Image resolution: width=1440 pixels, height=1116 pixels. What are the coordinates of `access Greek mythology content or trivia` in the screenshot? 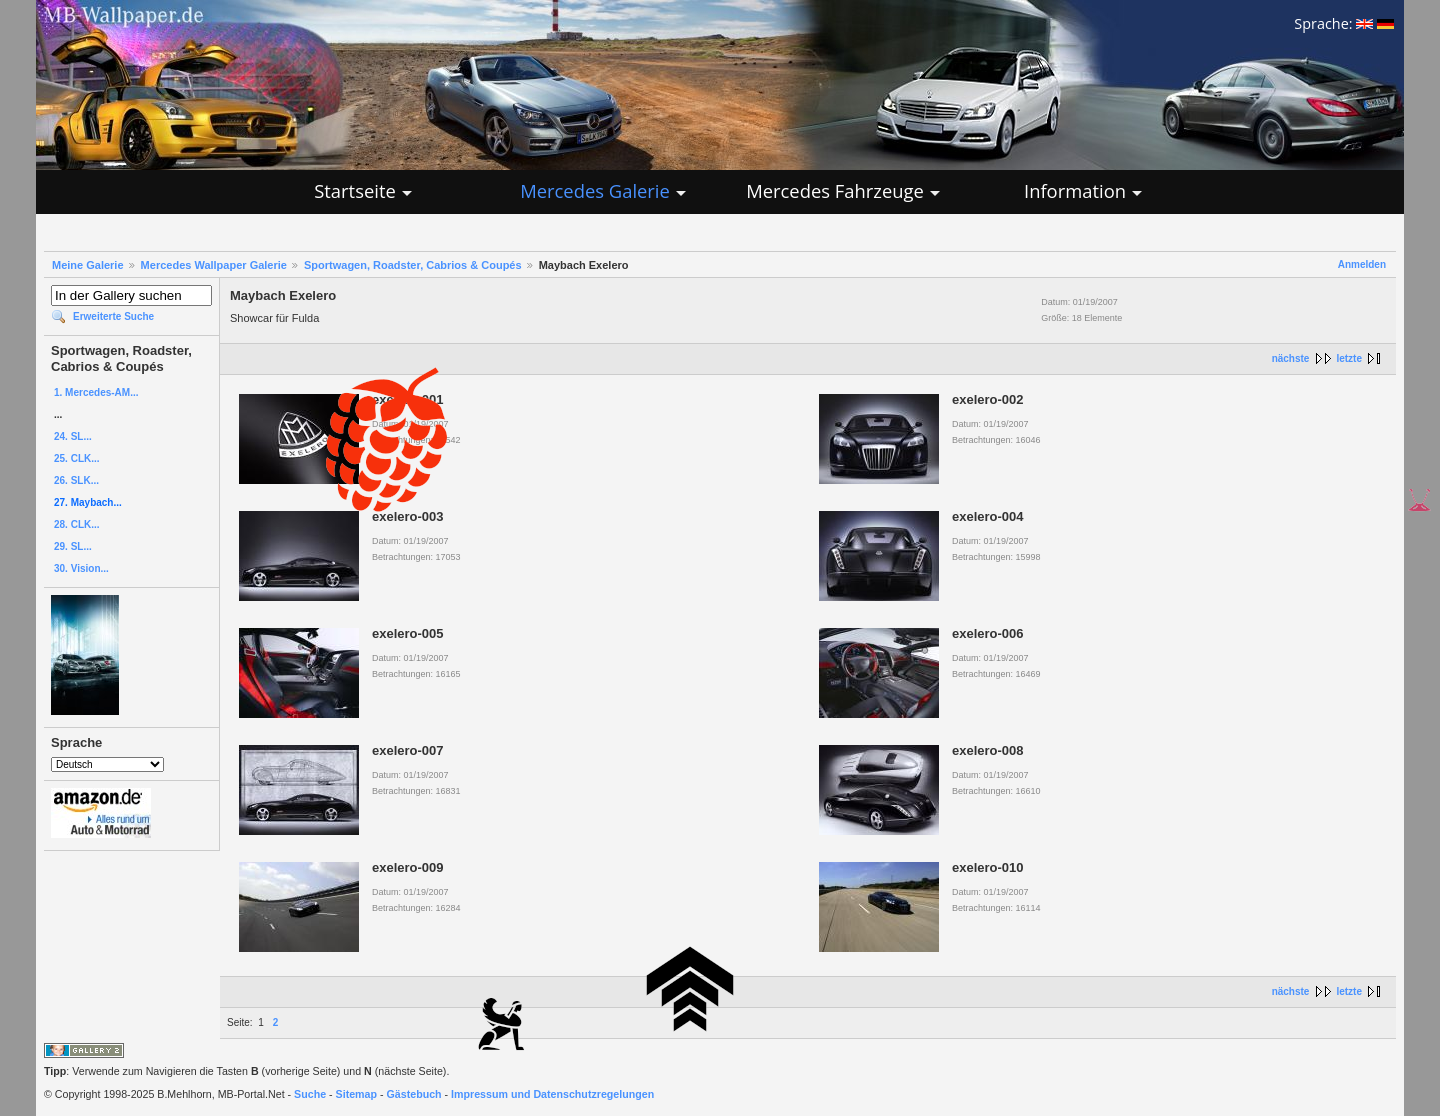 It's located at (502, 1024).